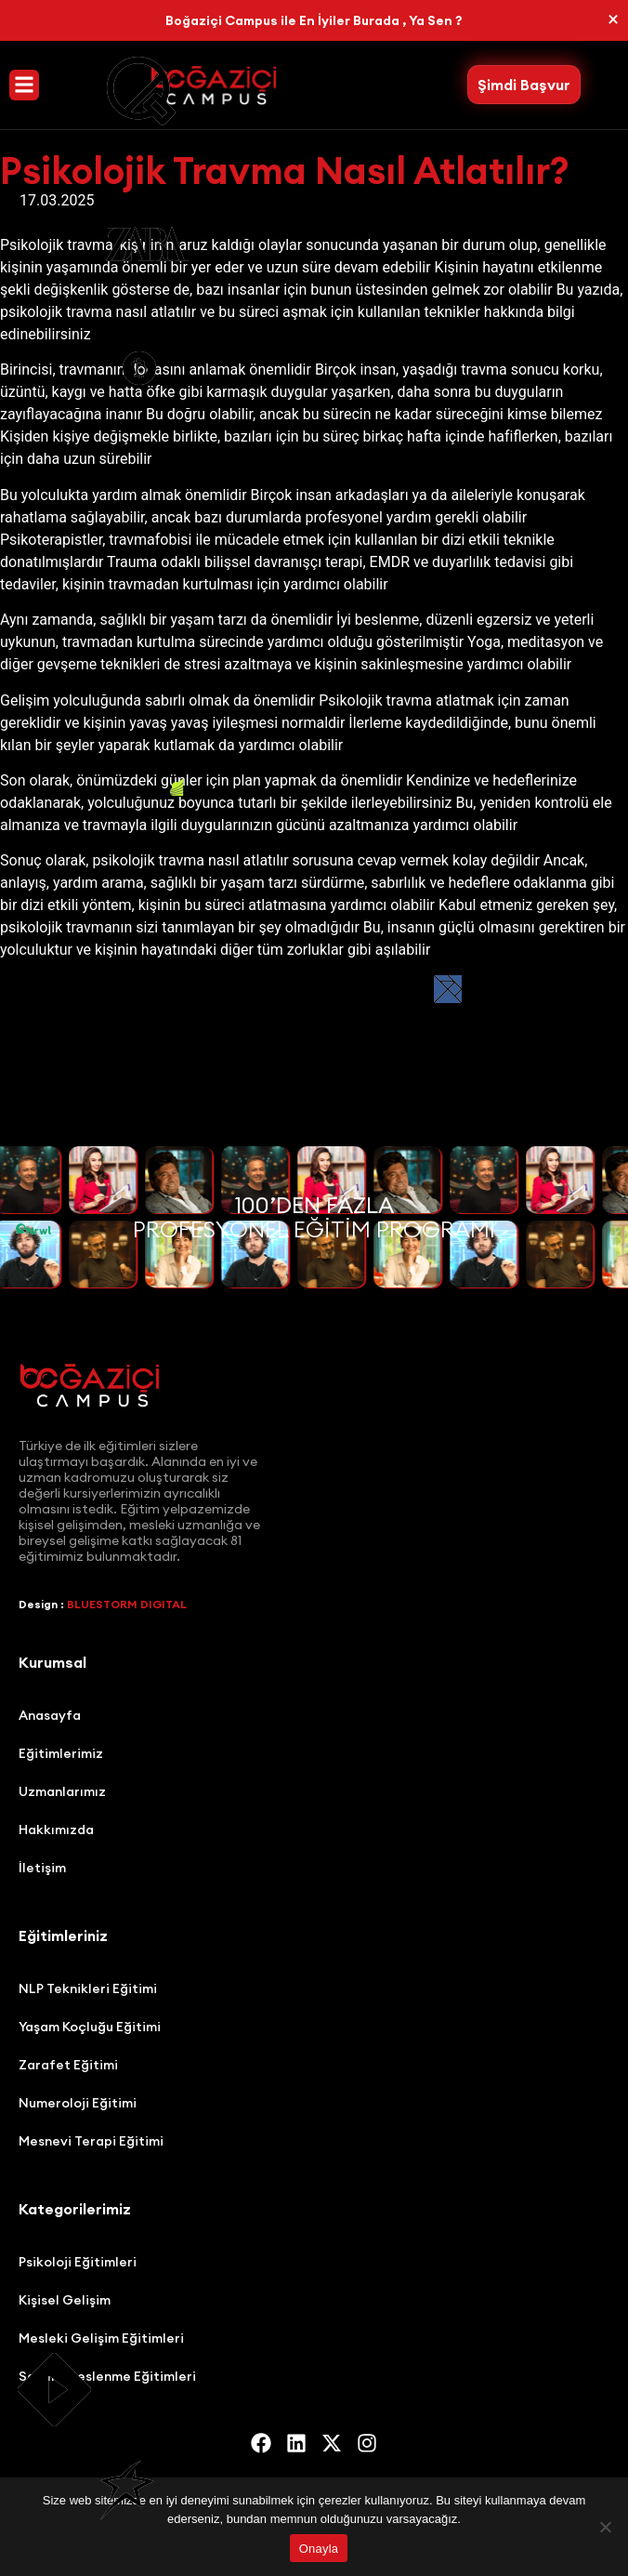  Describe the element at coordinates (177, 787) in the screenshot. I see `opennebula cloud management platform logo` at that location.